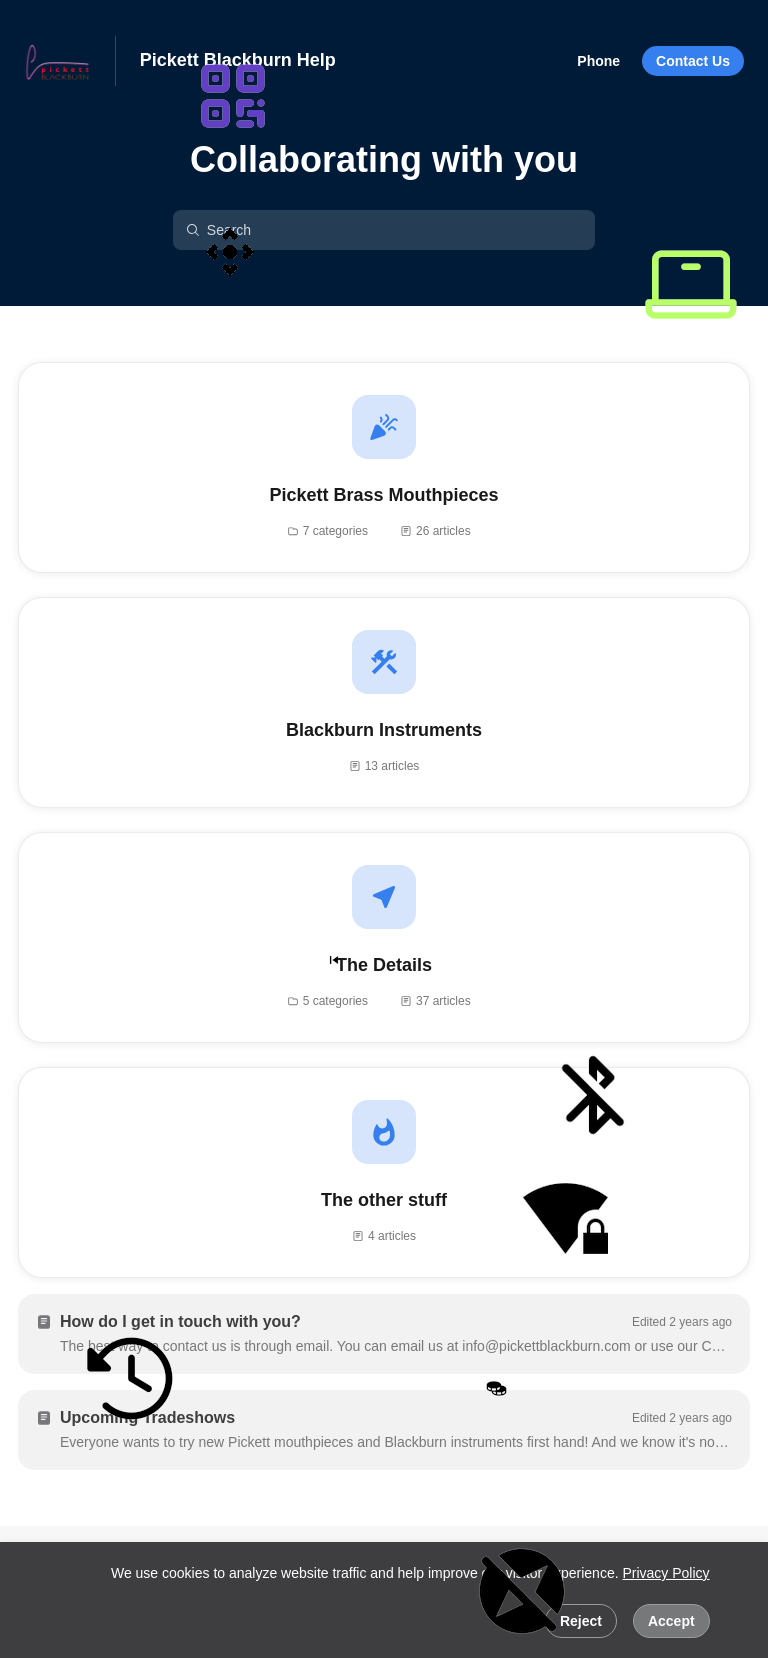 Image resolution: width=768 pixels, height=1658 pixels. I want to click on view history or recent activity, so click(131, 1378).